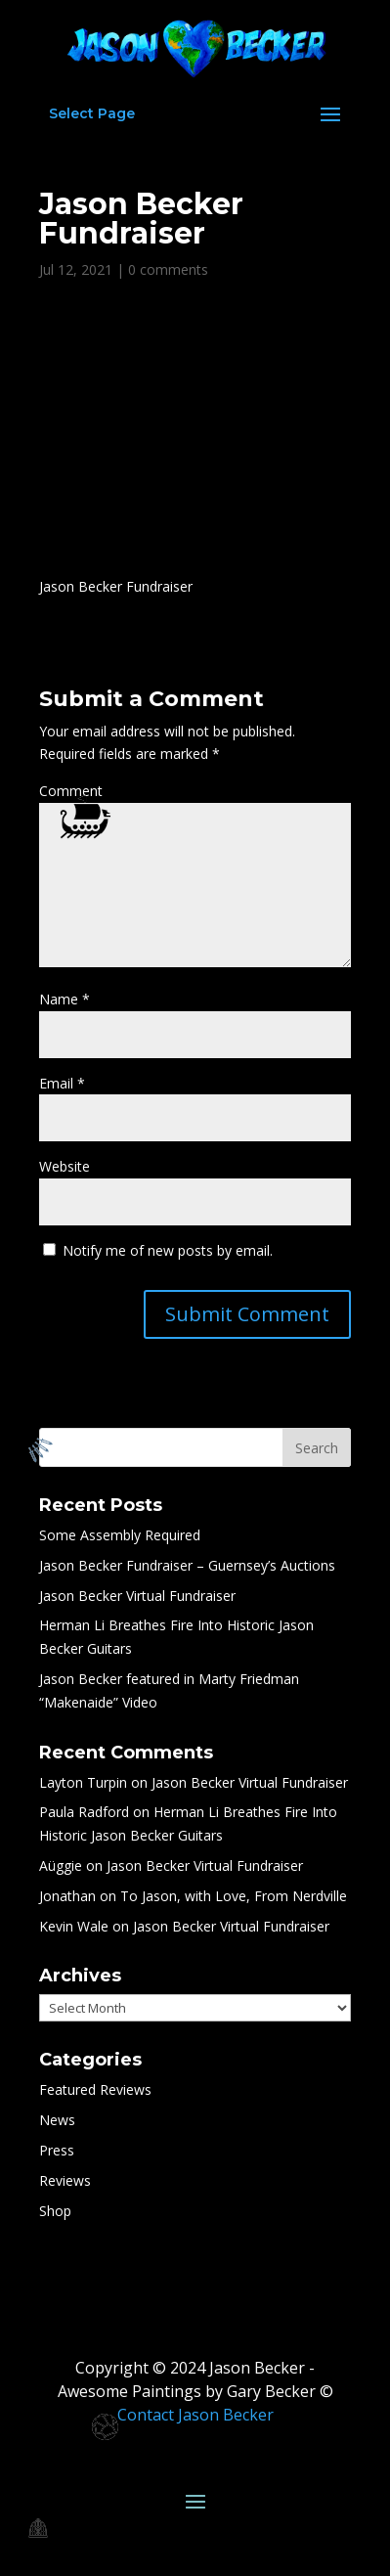 Image resolution: width=390 pixels, height=2576 pixels. Describe the element at coordinates (105, 2426) in the screenshot. I see `stone or boulder game element` at that location.